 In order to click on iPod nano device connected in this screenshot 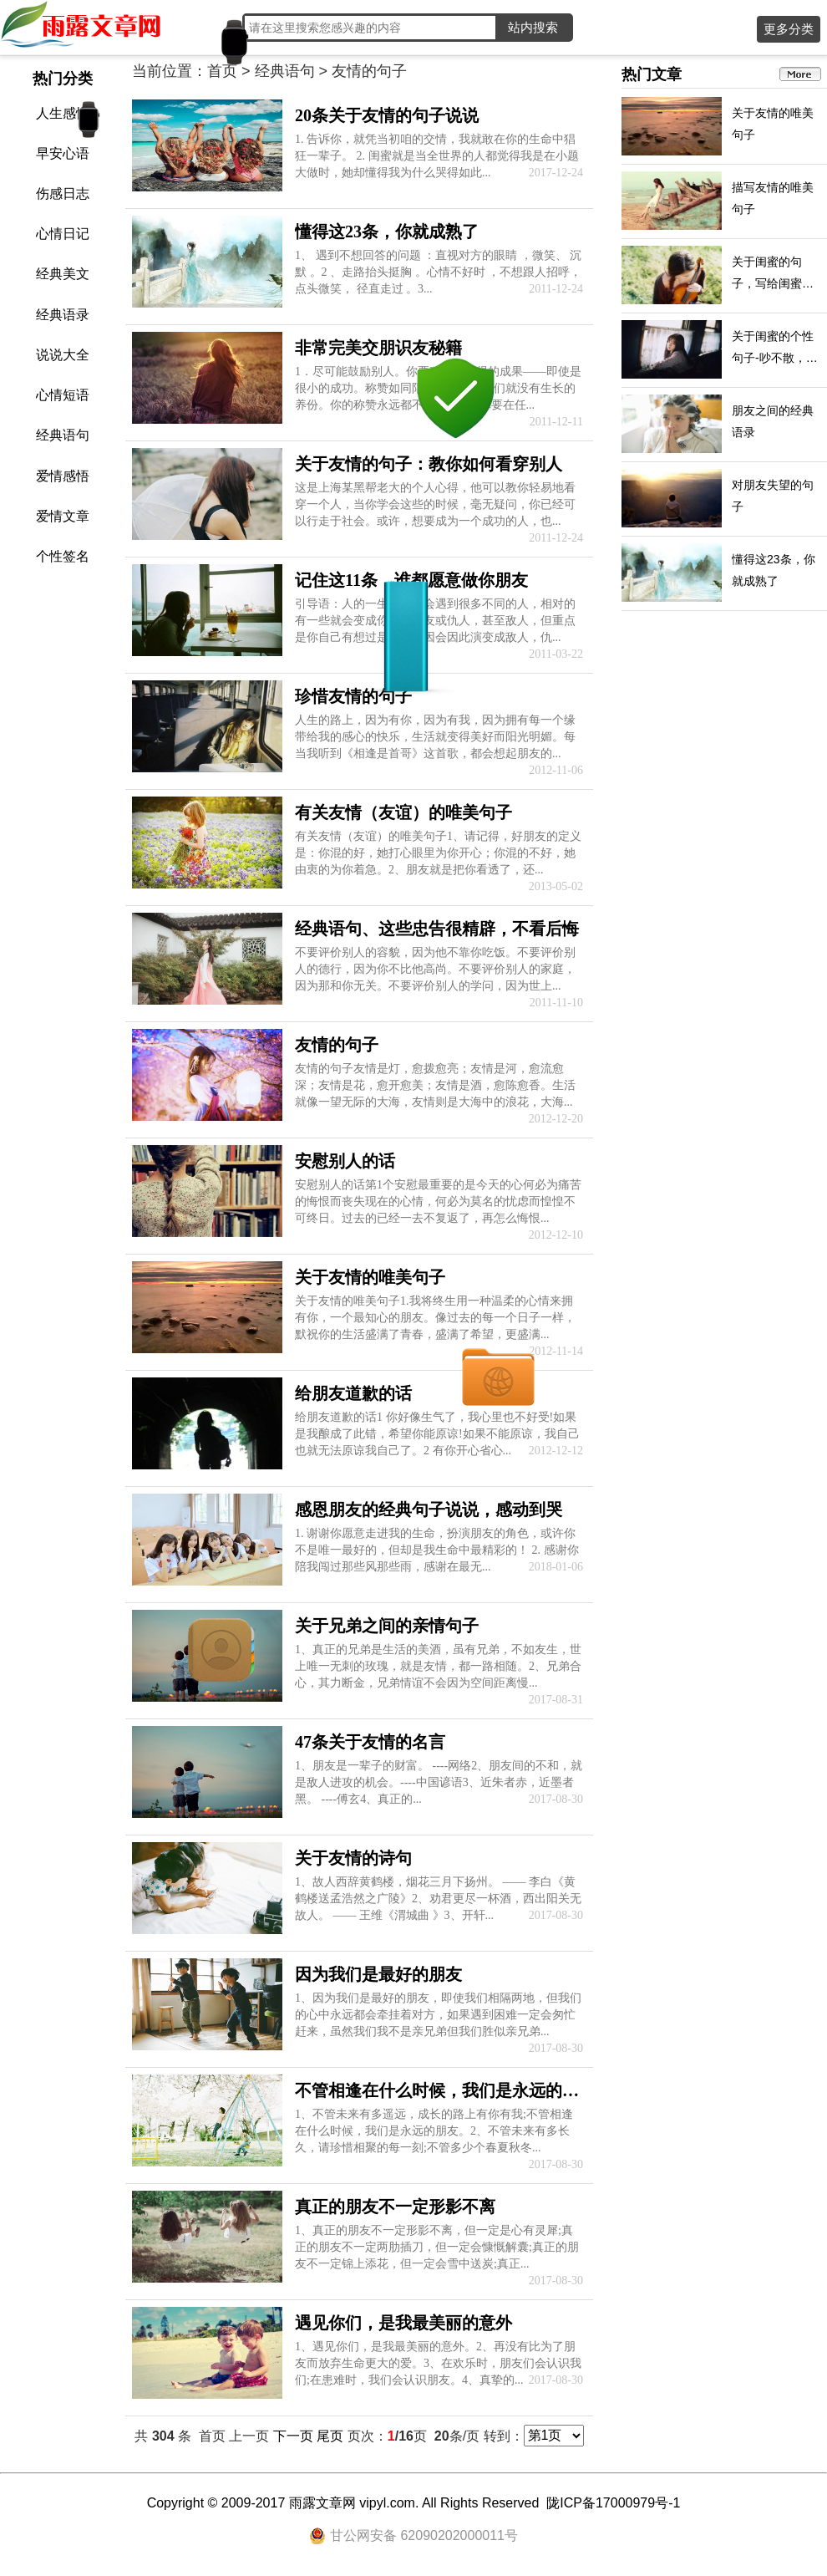, I will do `click(406, 639)`.